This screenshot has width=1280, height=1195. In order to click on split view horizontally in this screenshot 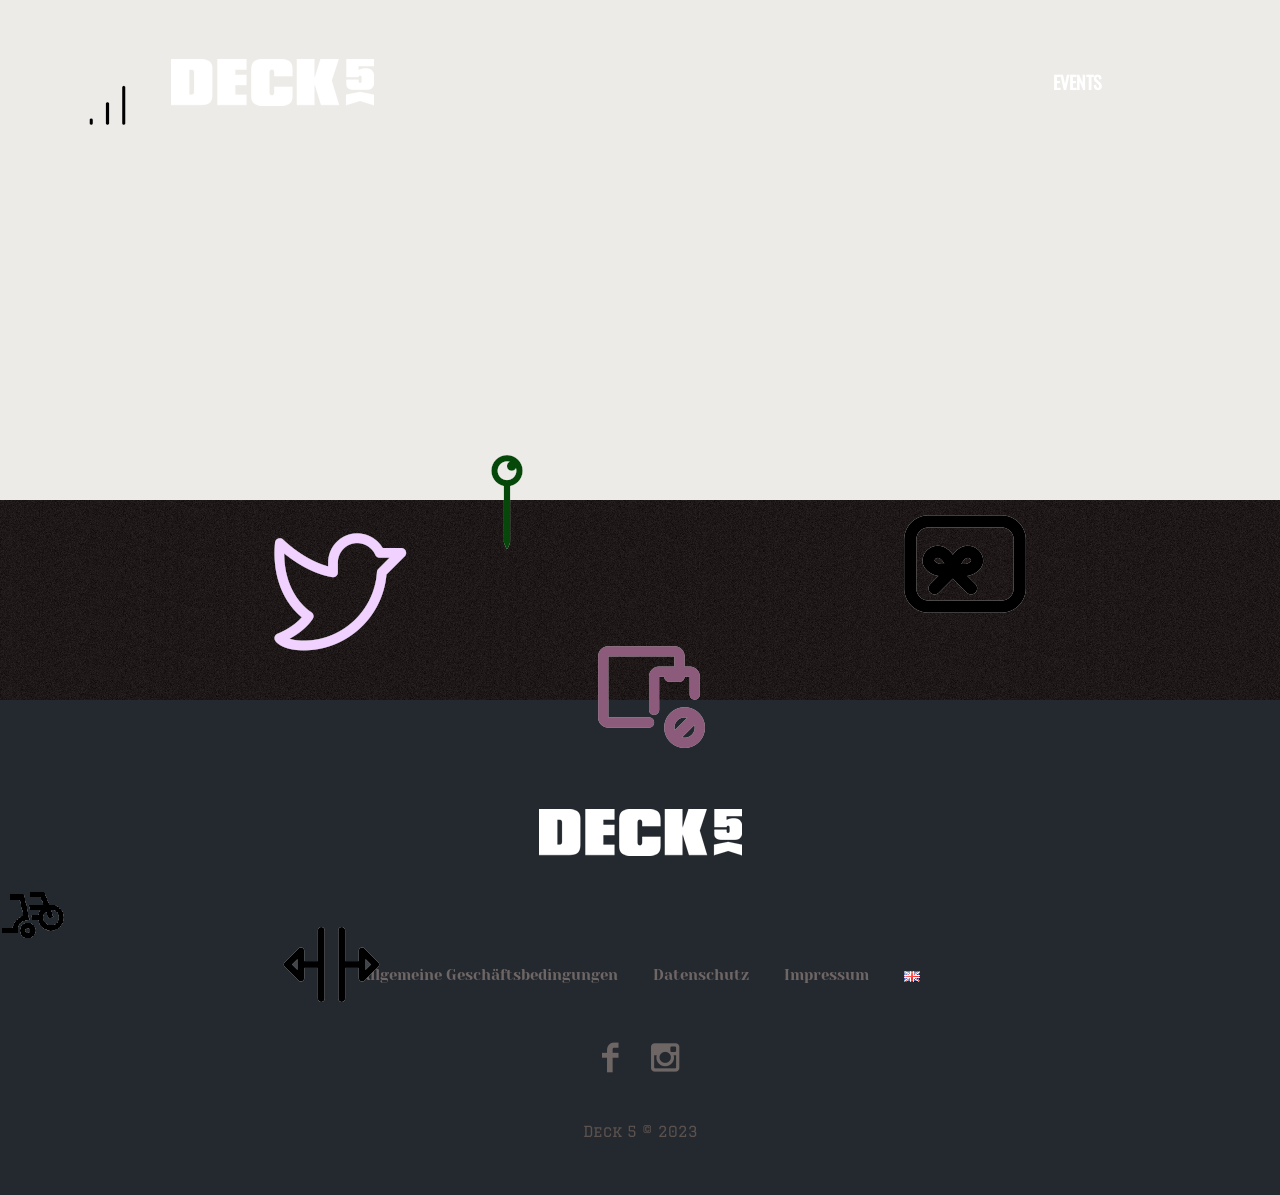, I will do `click(331, 964)`.